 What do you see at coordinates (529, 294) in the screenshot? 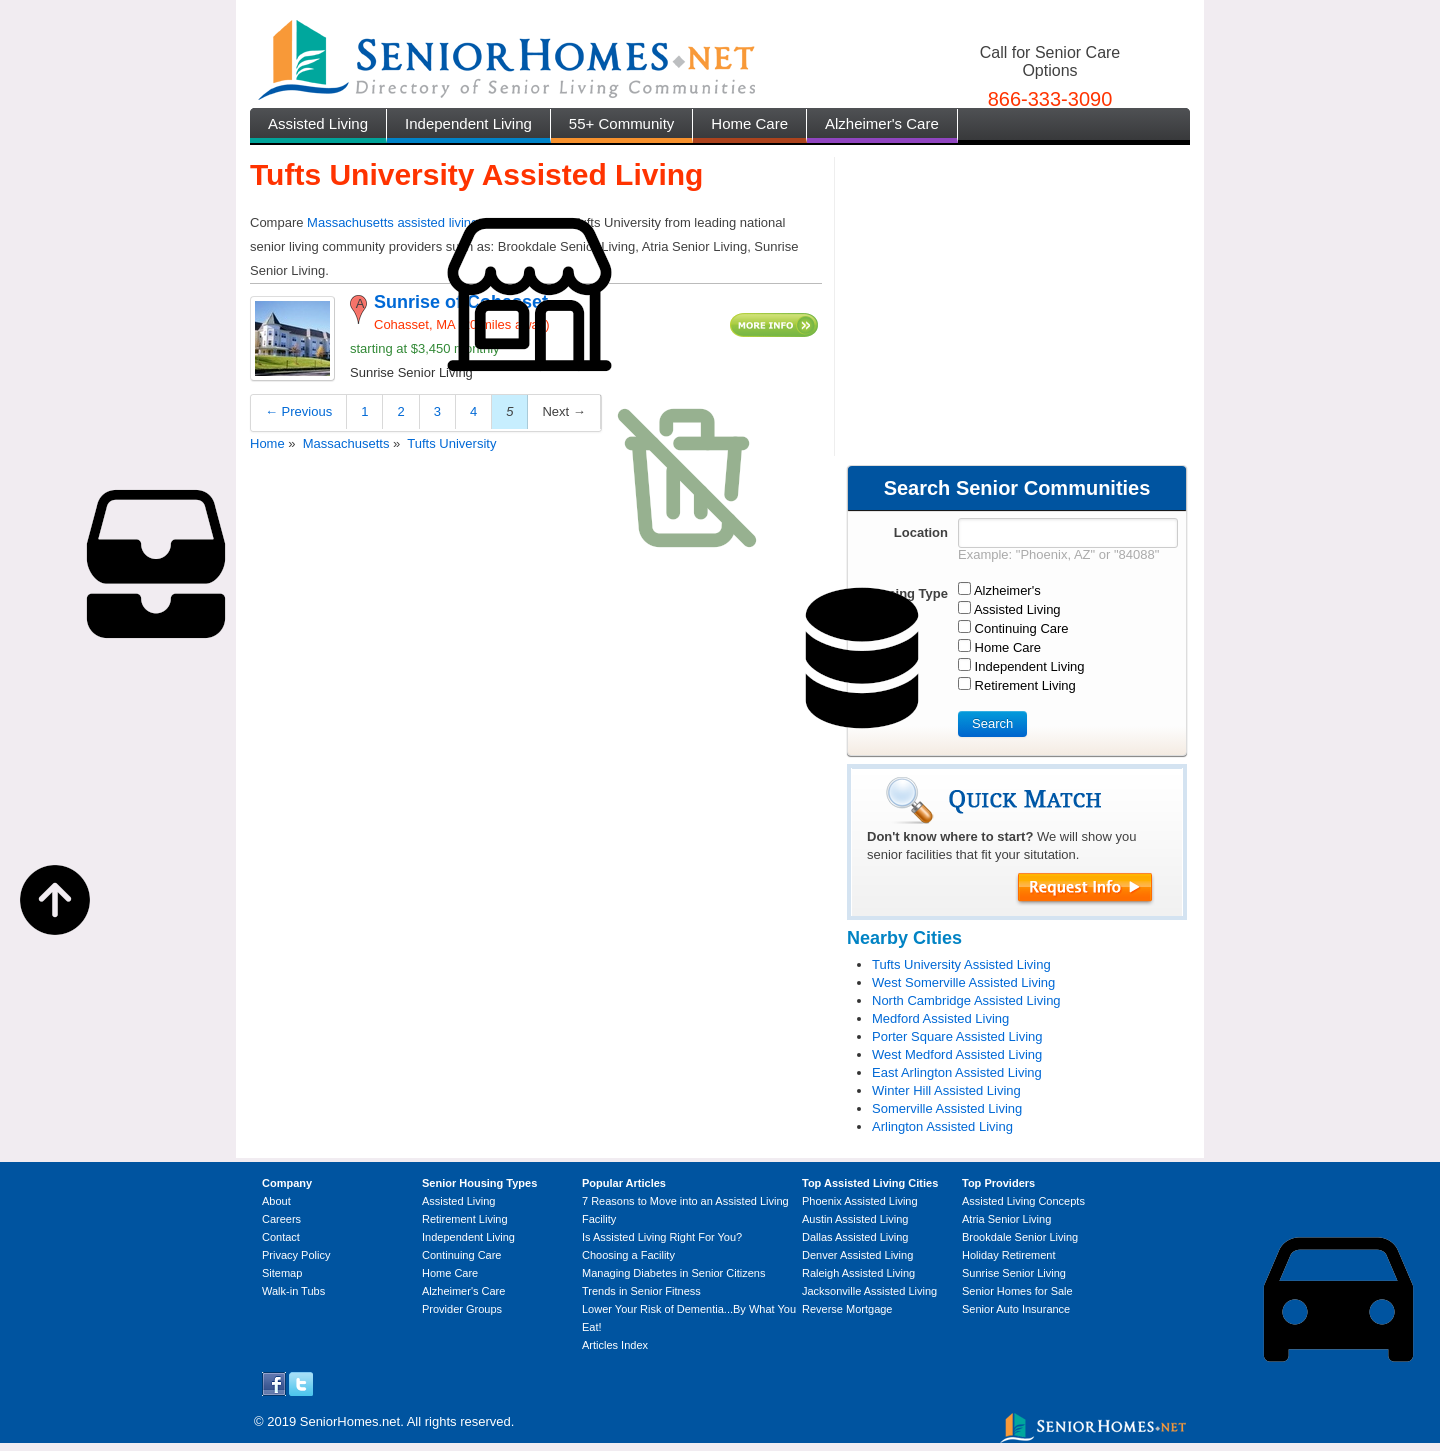
I see `browse or access the store` at bounding box center [529, 294].